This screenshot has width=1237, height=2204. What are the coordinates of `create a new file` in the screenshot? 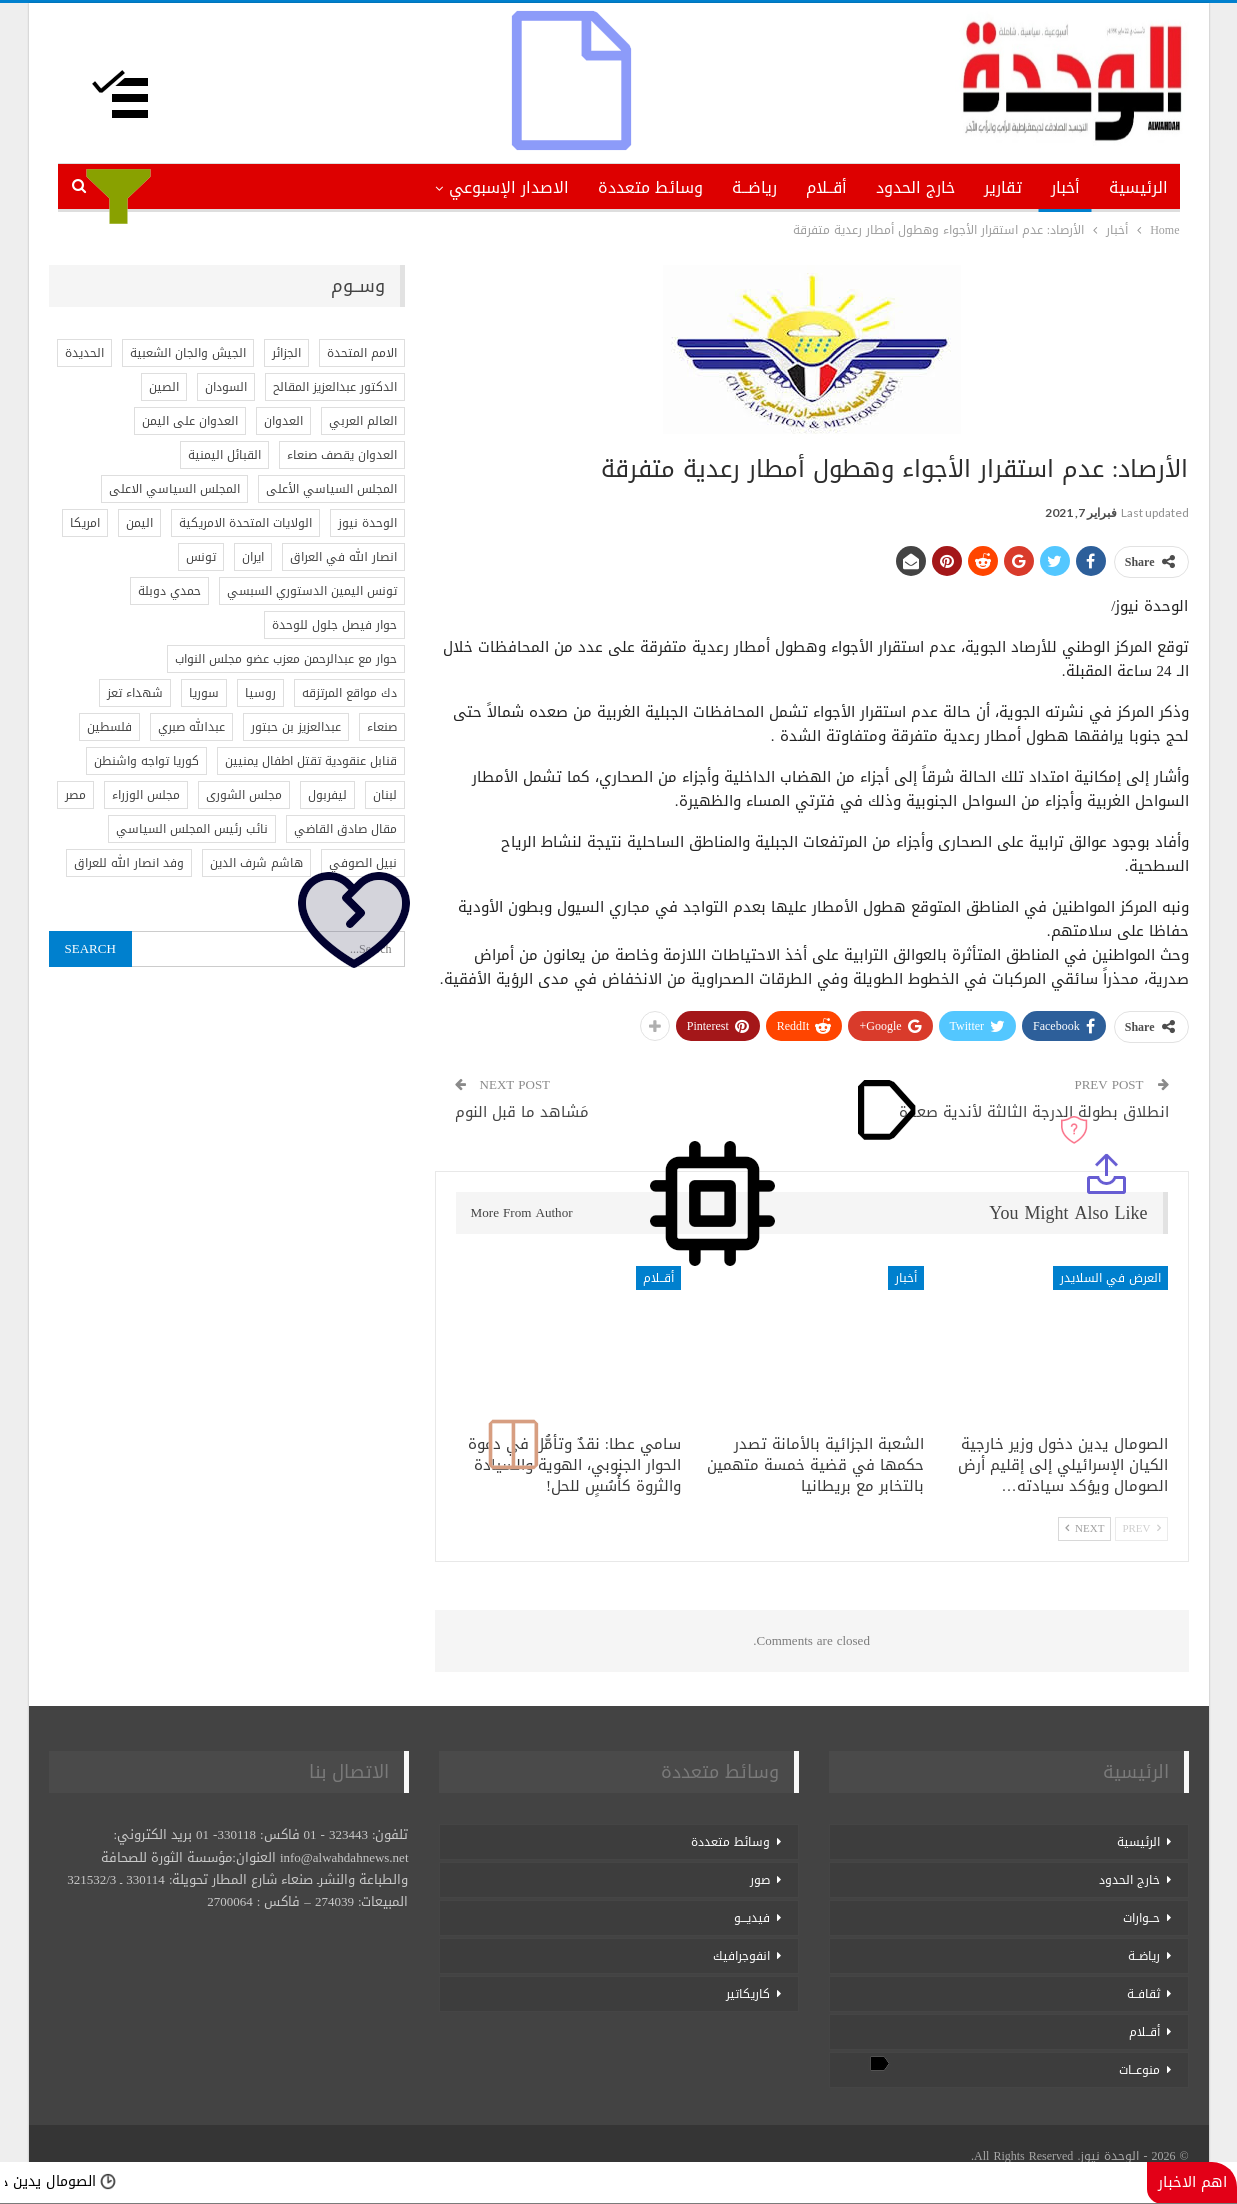 It's located at (571, 80).